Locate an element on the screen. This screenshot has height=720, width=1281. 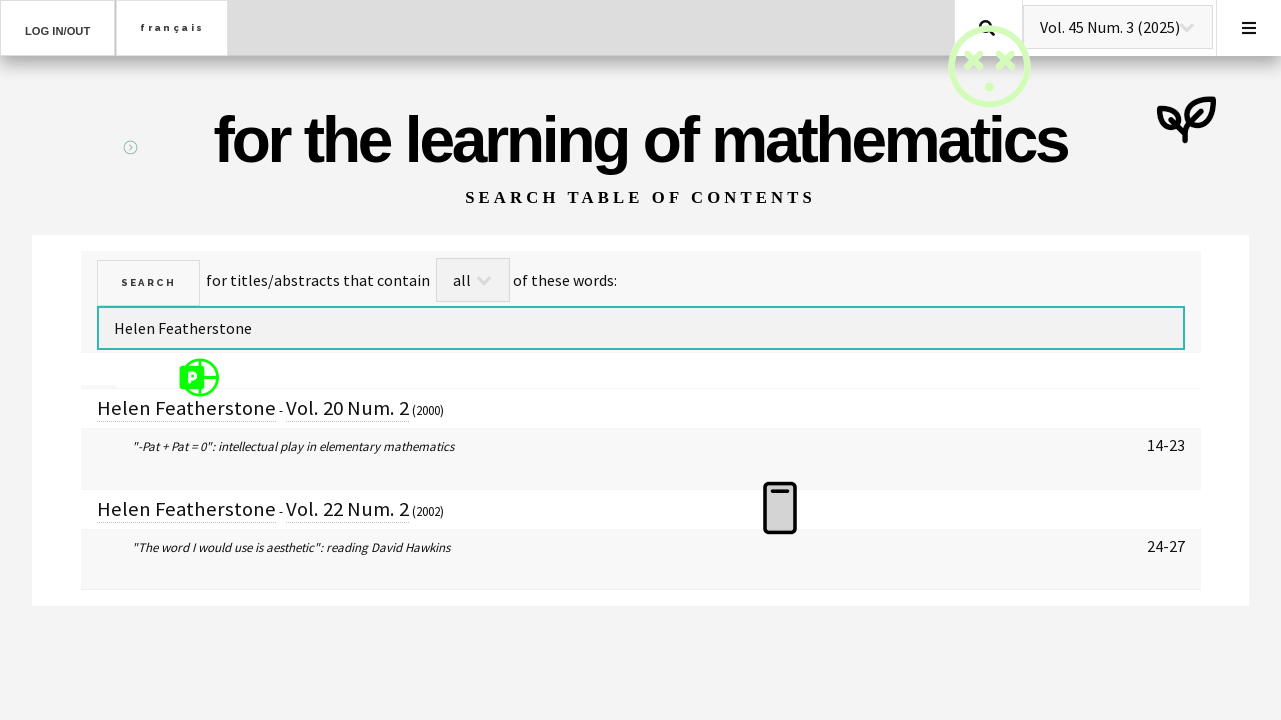
mobile device with speaker enabled is located at coordinates (780, 508).